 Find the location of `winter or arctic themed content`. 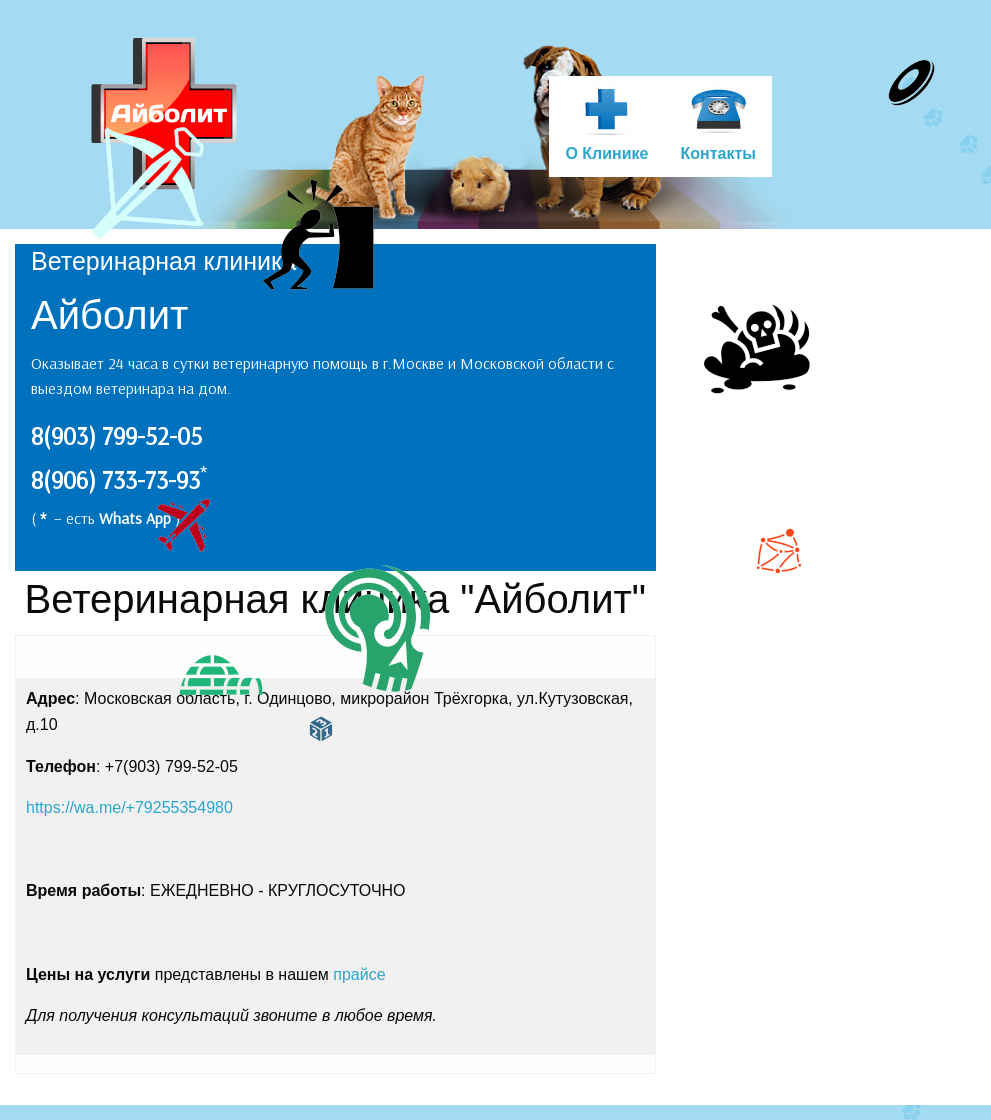

winter or arctic themed content is located at coordinates (221, 675).